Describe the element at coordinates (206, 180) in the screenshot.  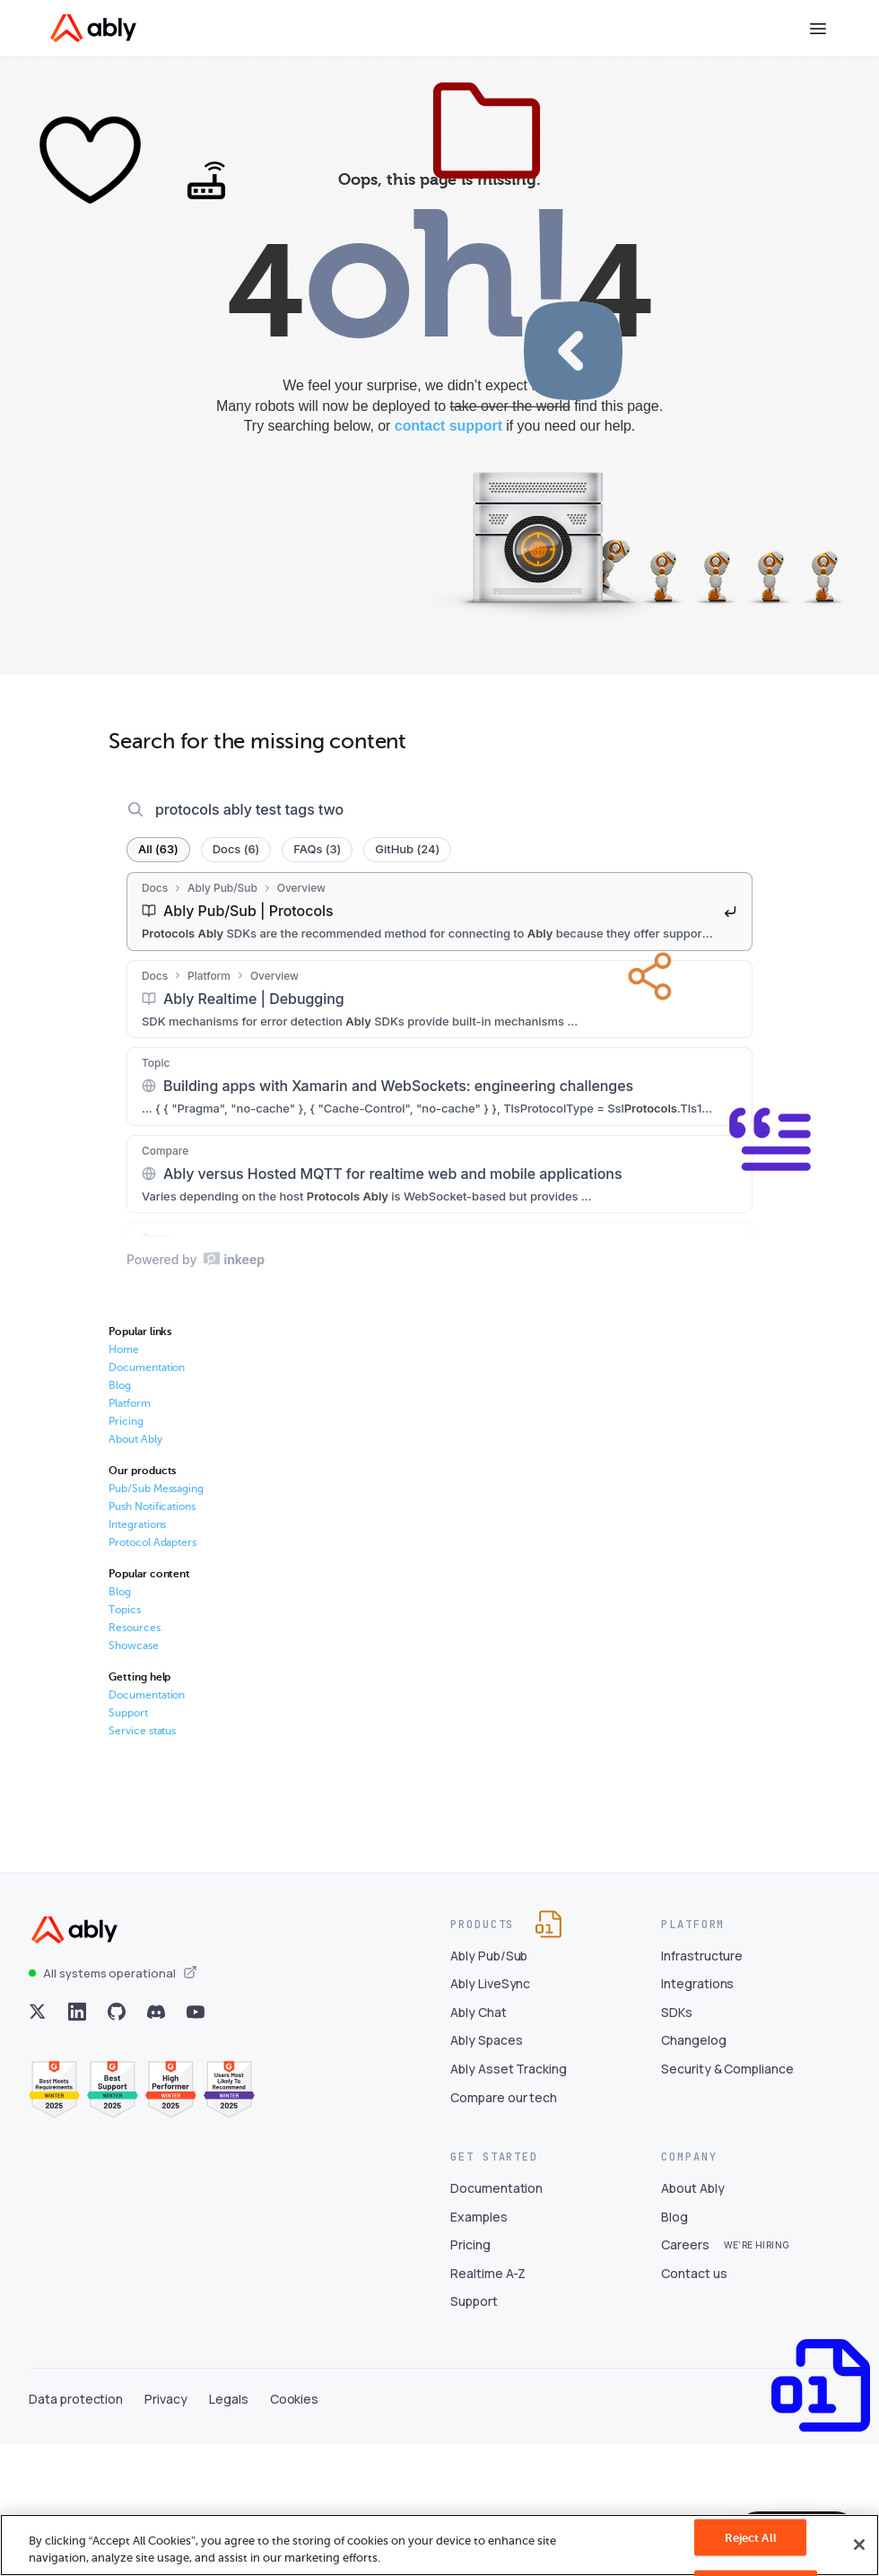
I see `access router or network settings` at that location.